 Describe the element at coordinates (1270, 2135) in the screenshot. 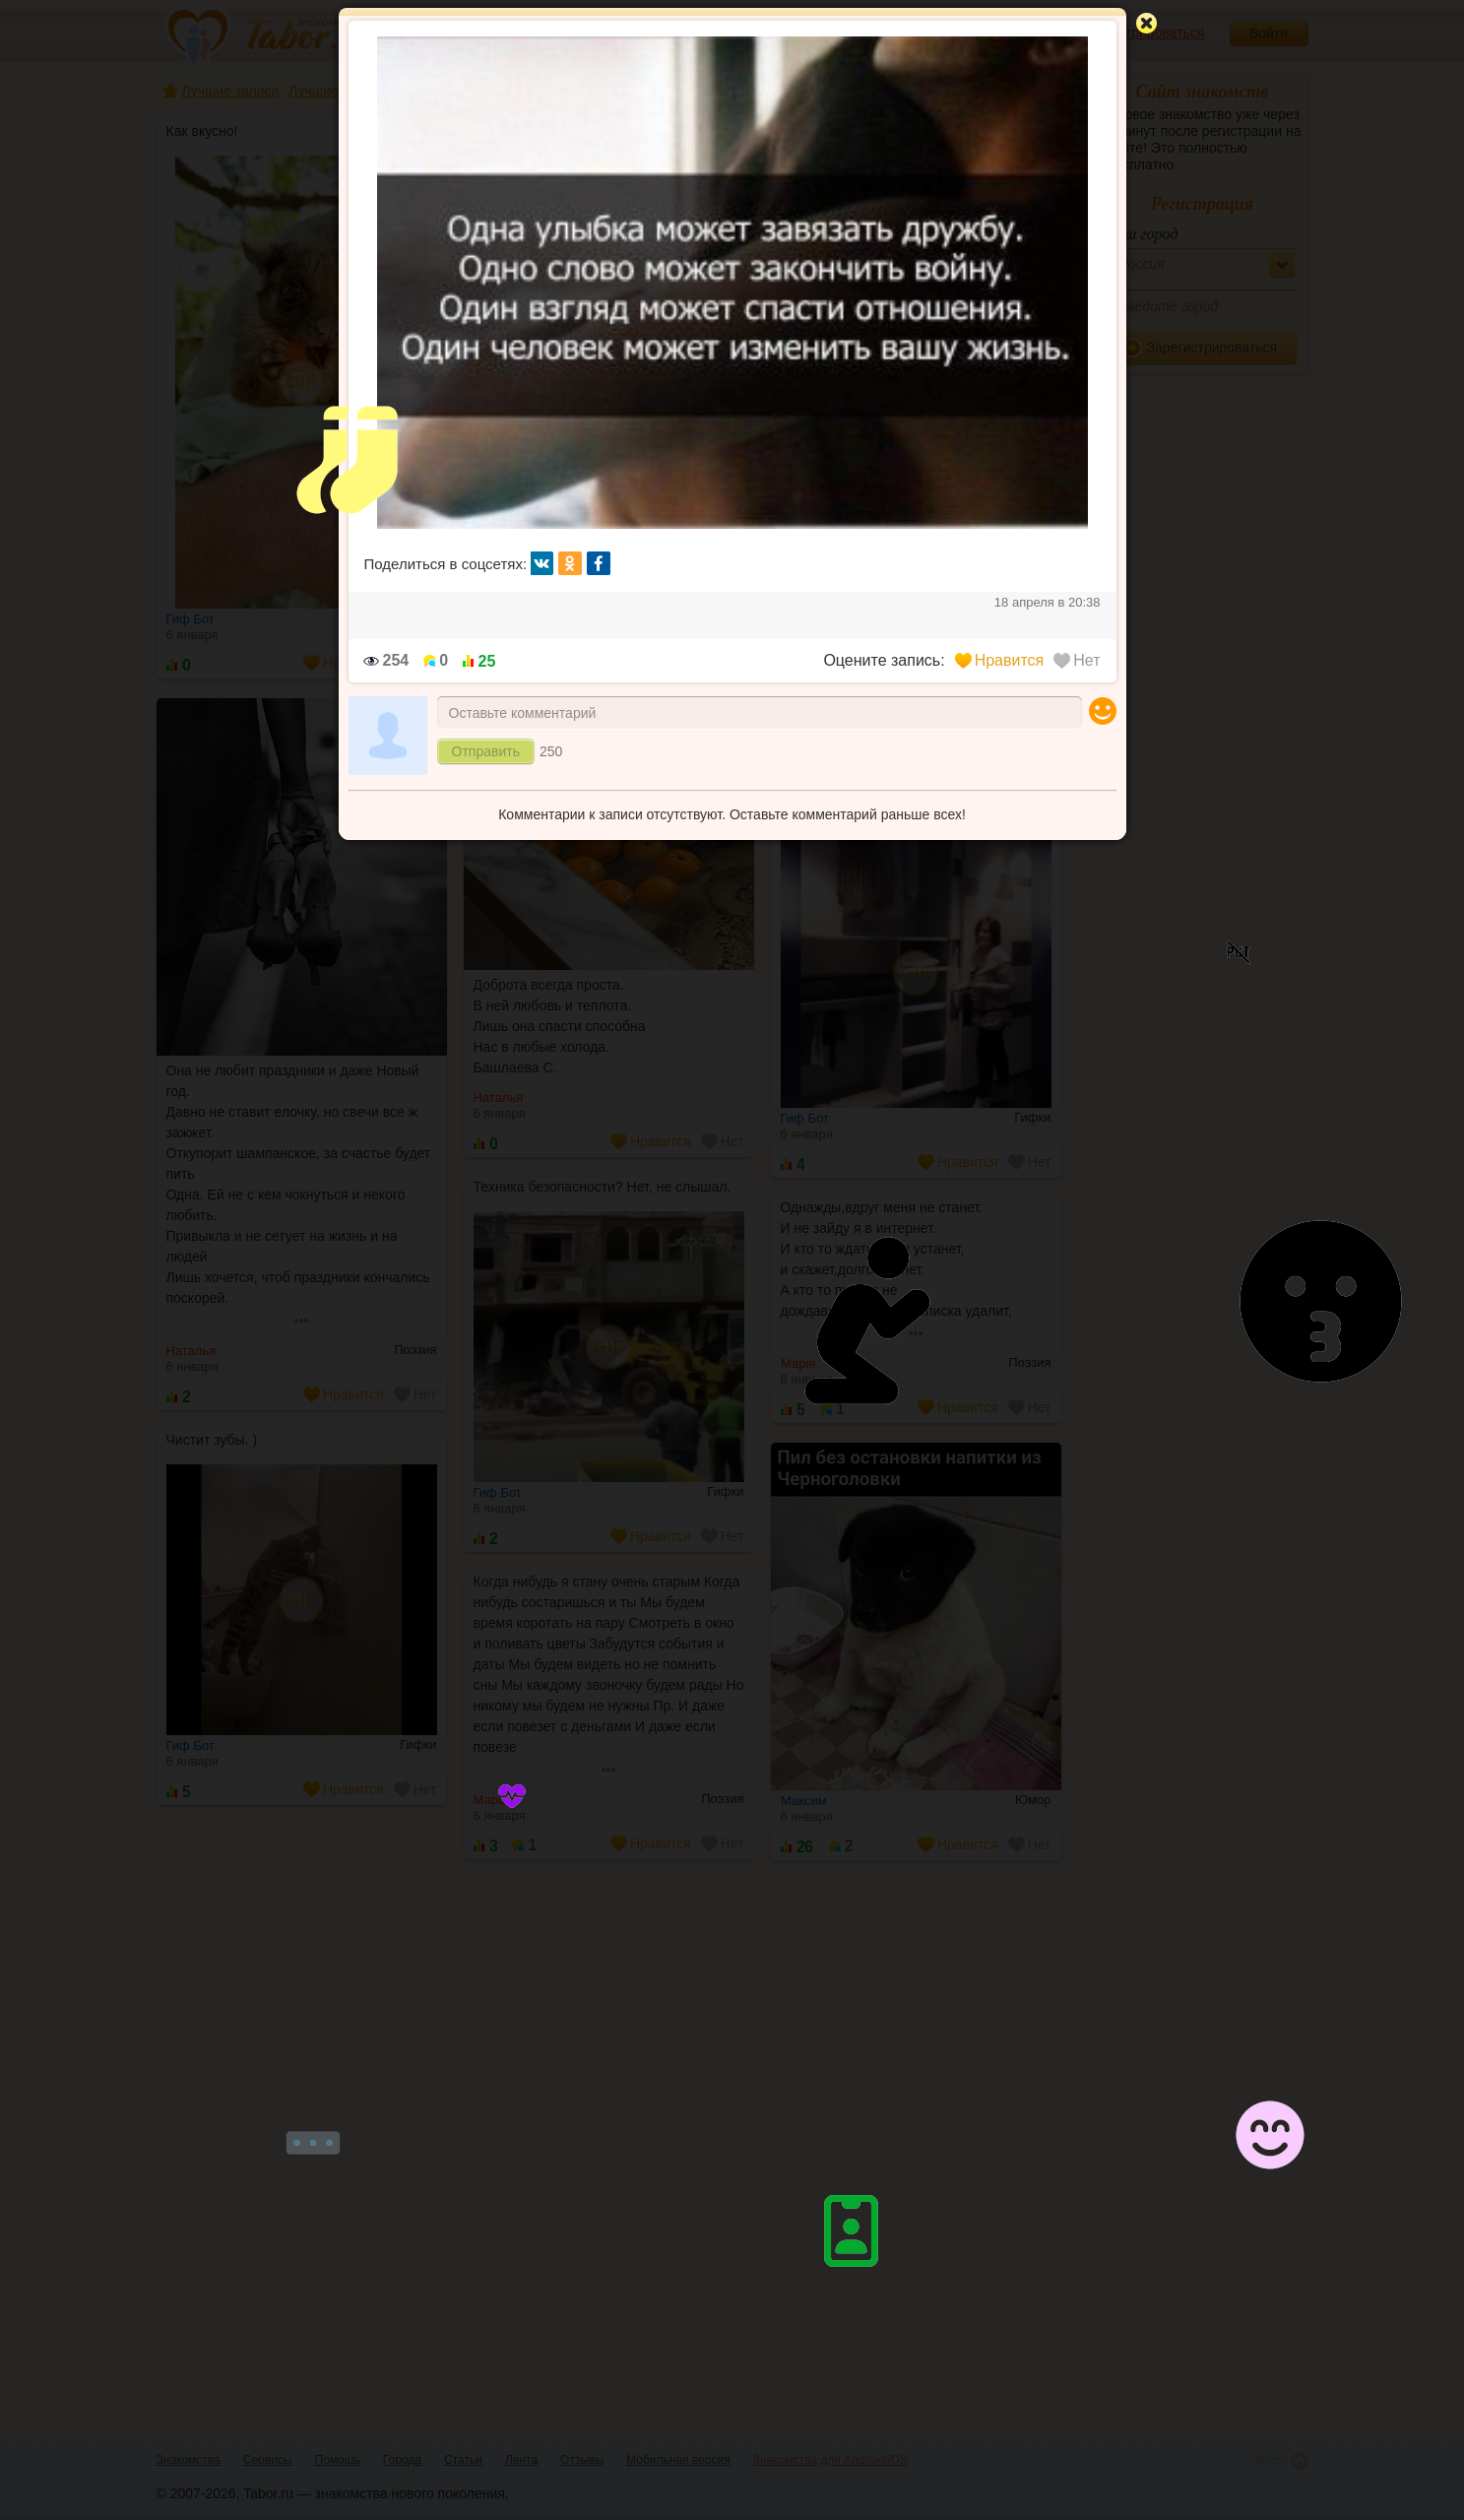

I see `add a positive reaction or emoji` at that location.